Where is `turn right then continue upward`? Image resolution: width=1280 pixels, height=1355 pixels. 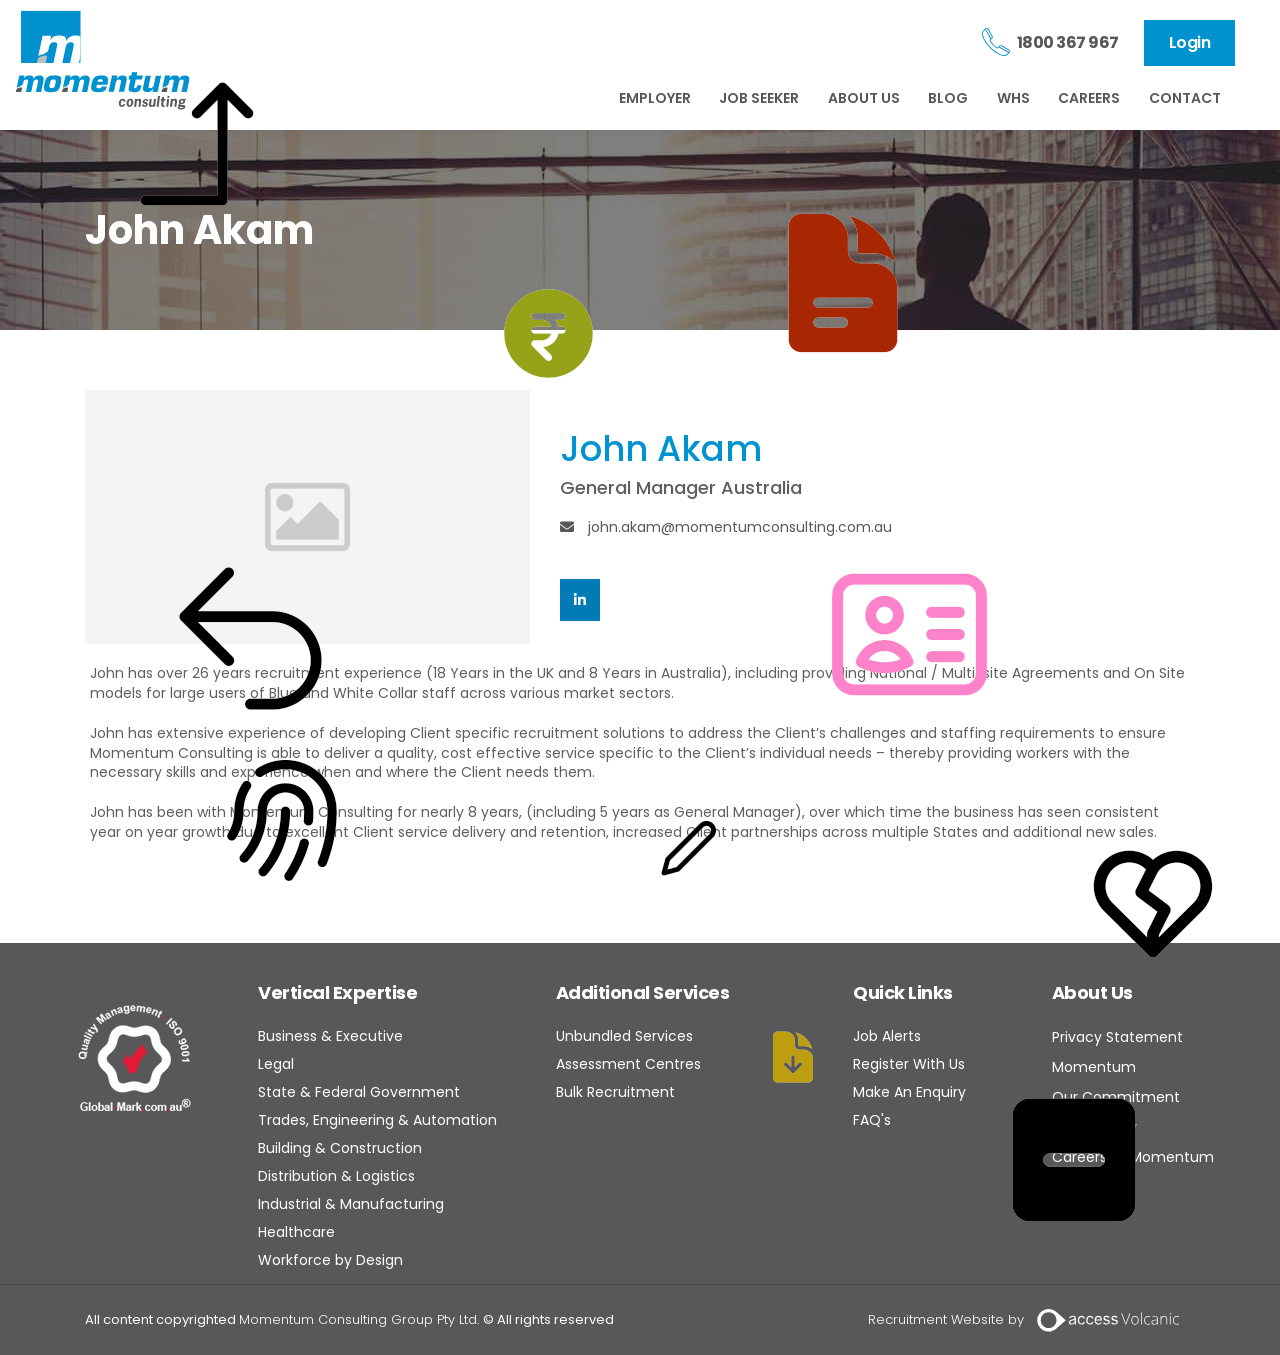
turn right then continue upward is located at coordinates (197, 144).